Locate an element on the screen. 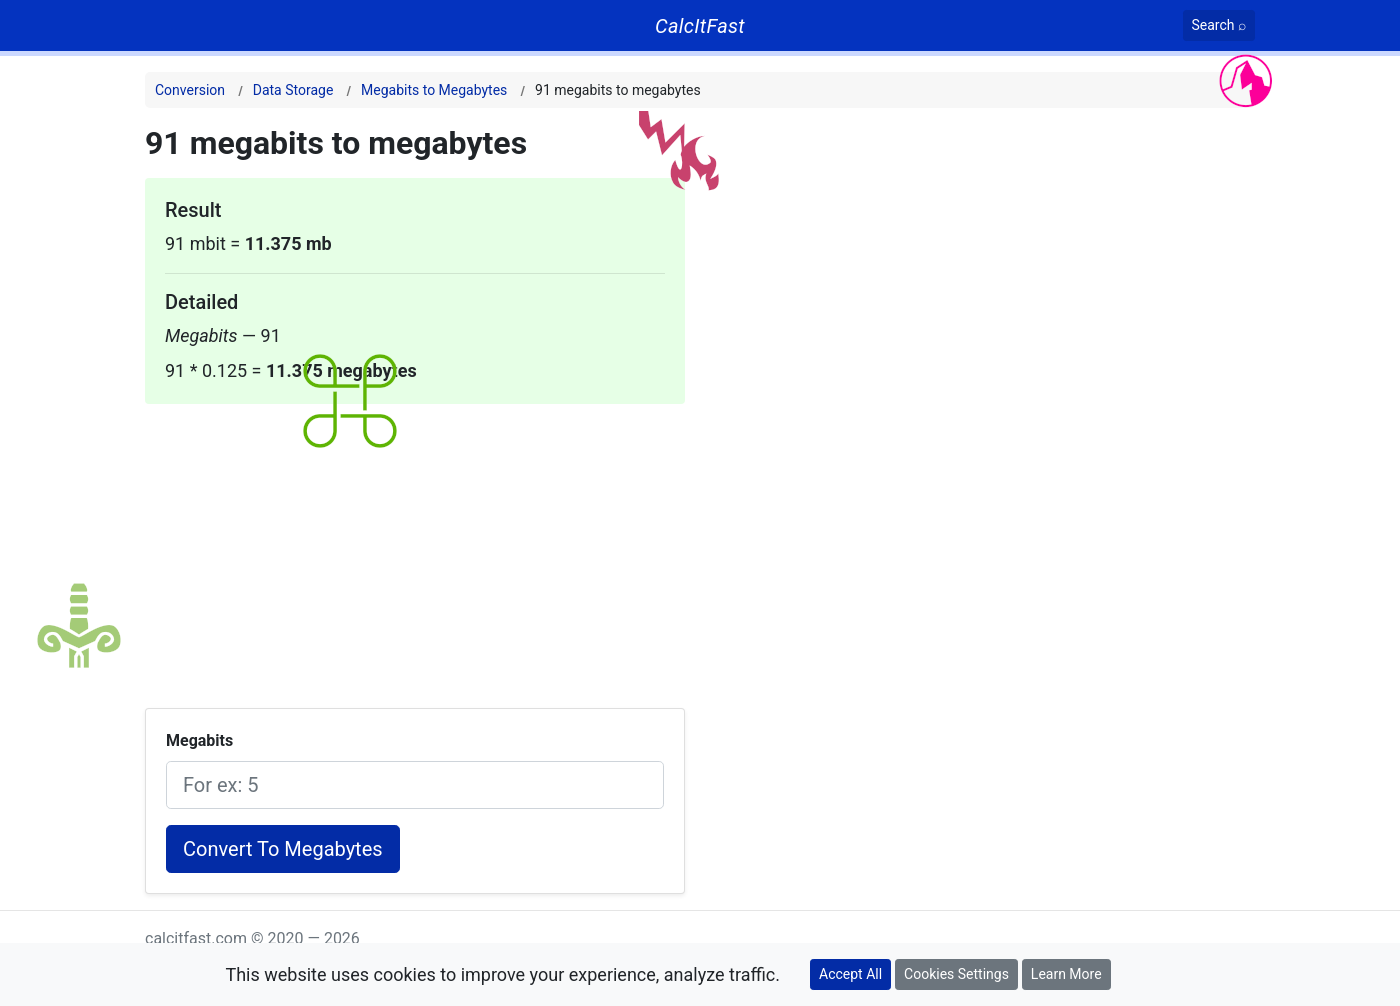 The width and height of the screenshot is (1400, 1006). view mountain or peak location is located at coordinates (1246, 81).